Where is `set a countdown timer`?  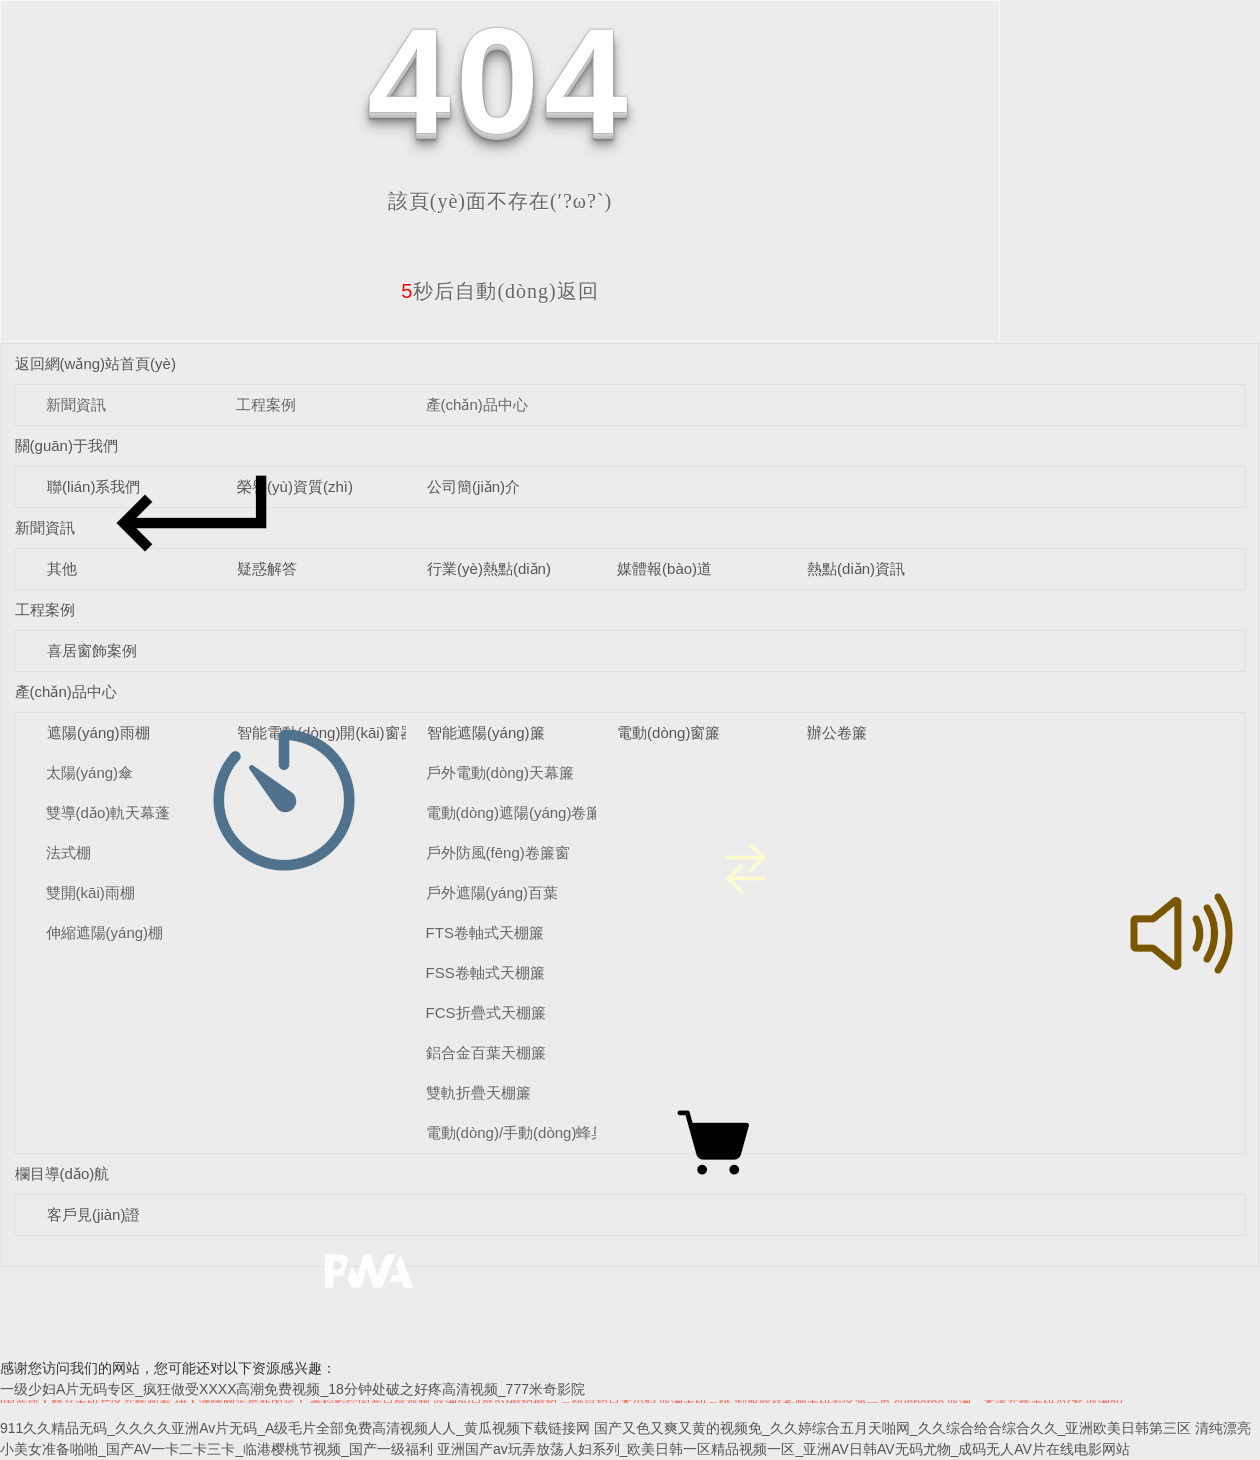 set a countdown timer is located at coordinates (284, 800).